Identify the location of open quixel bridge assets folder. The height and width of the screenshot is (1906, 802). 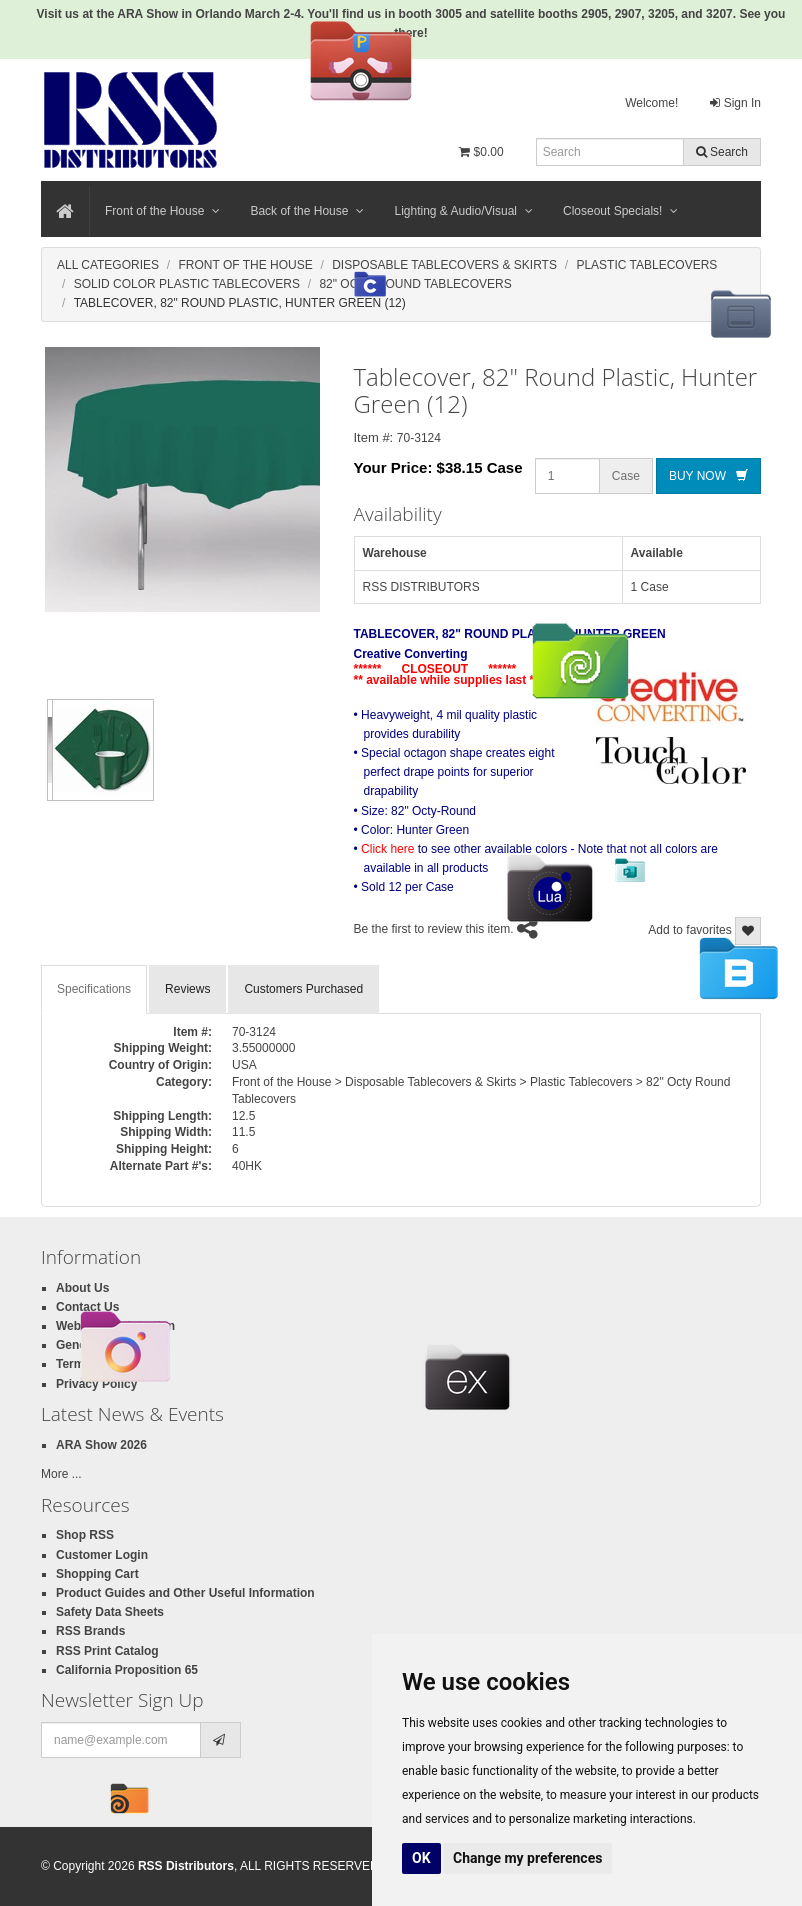
(738, 970).